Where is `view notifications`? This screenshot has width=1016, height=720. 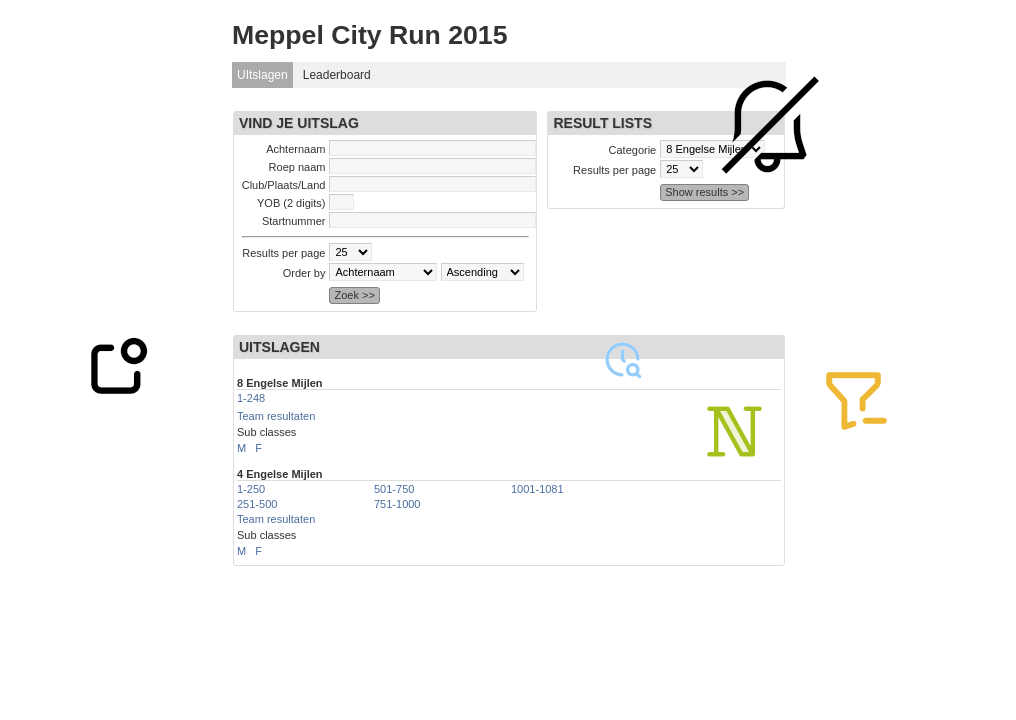 view notifications is located at coordinates (117, 367).